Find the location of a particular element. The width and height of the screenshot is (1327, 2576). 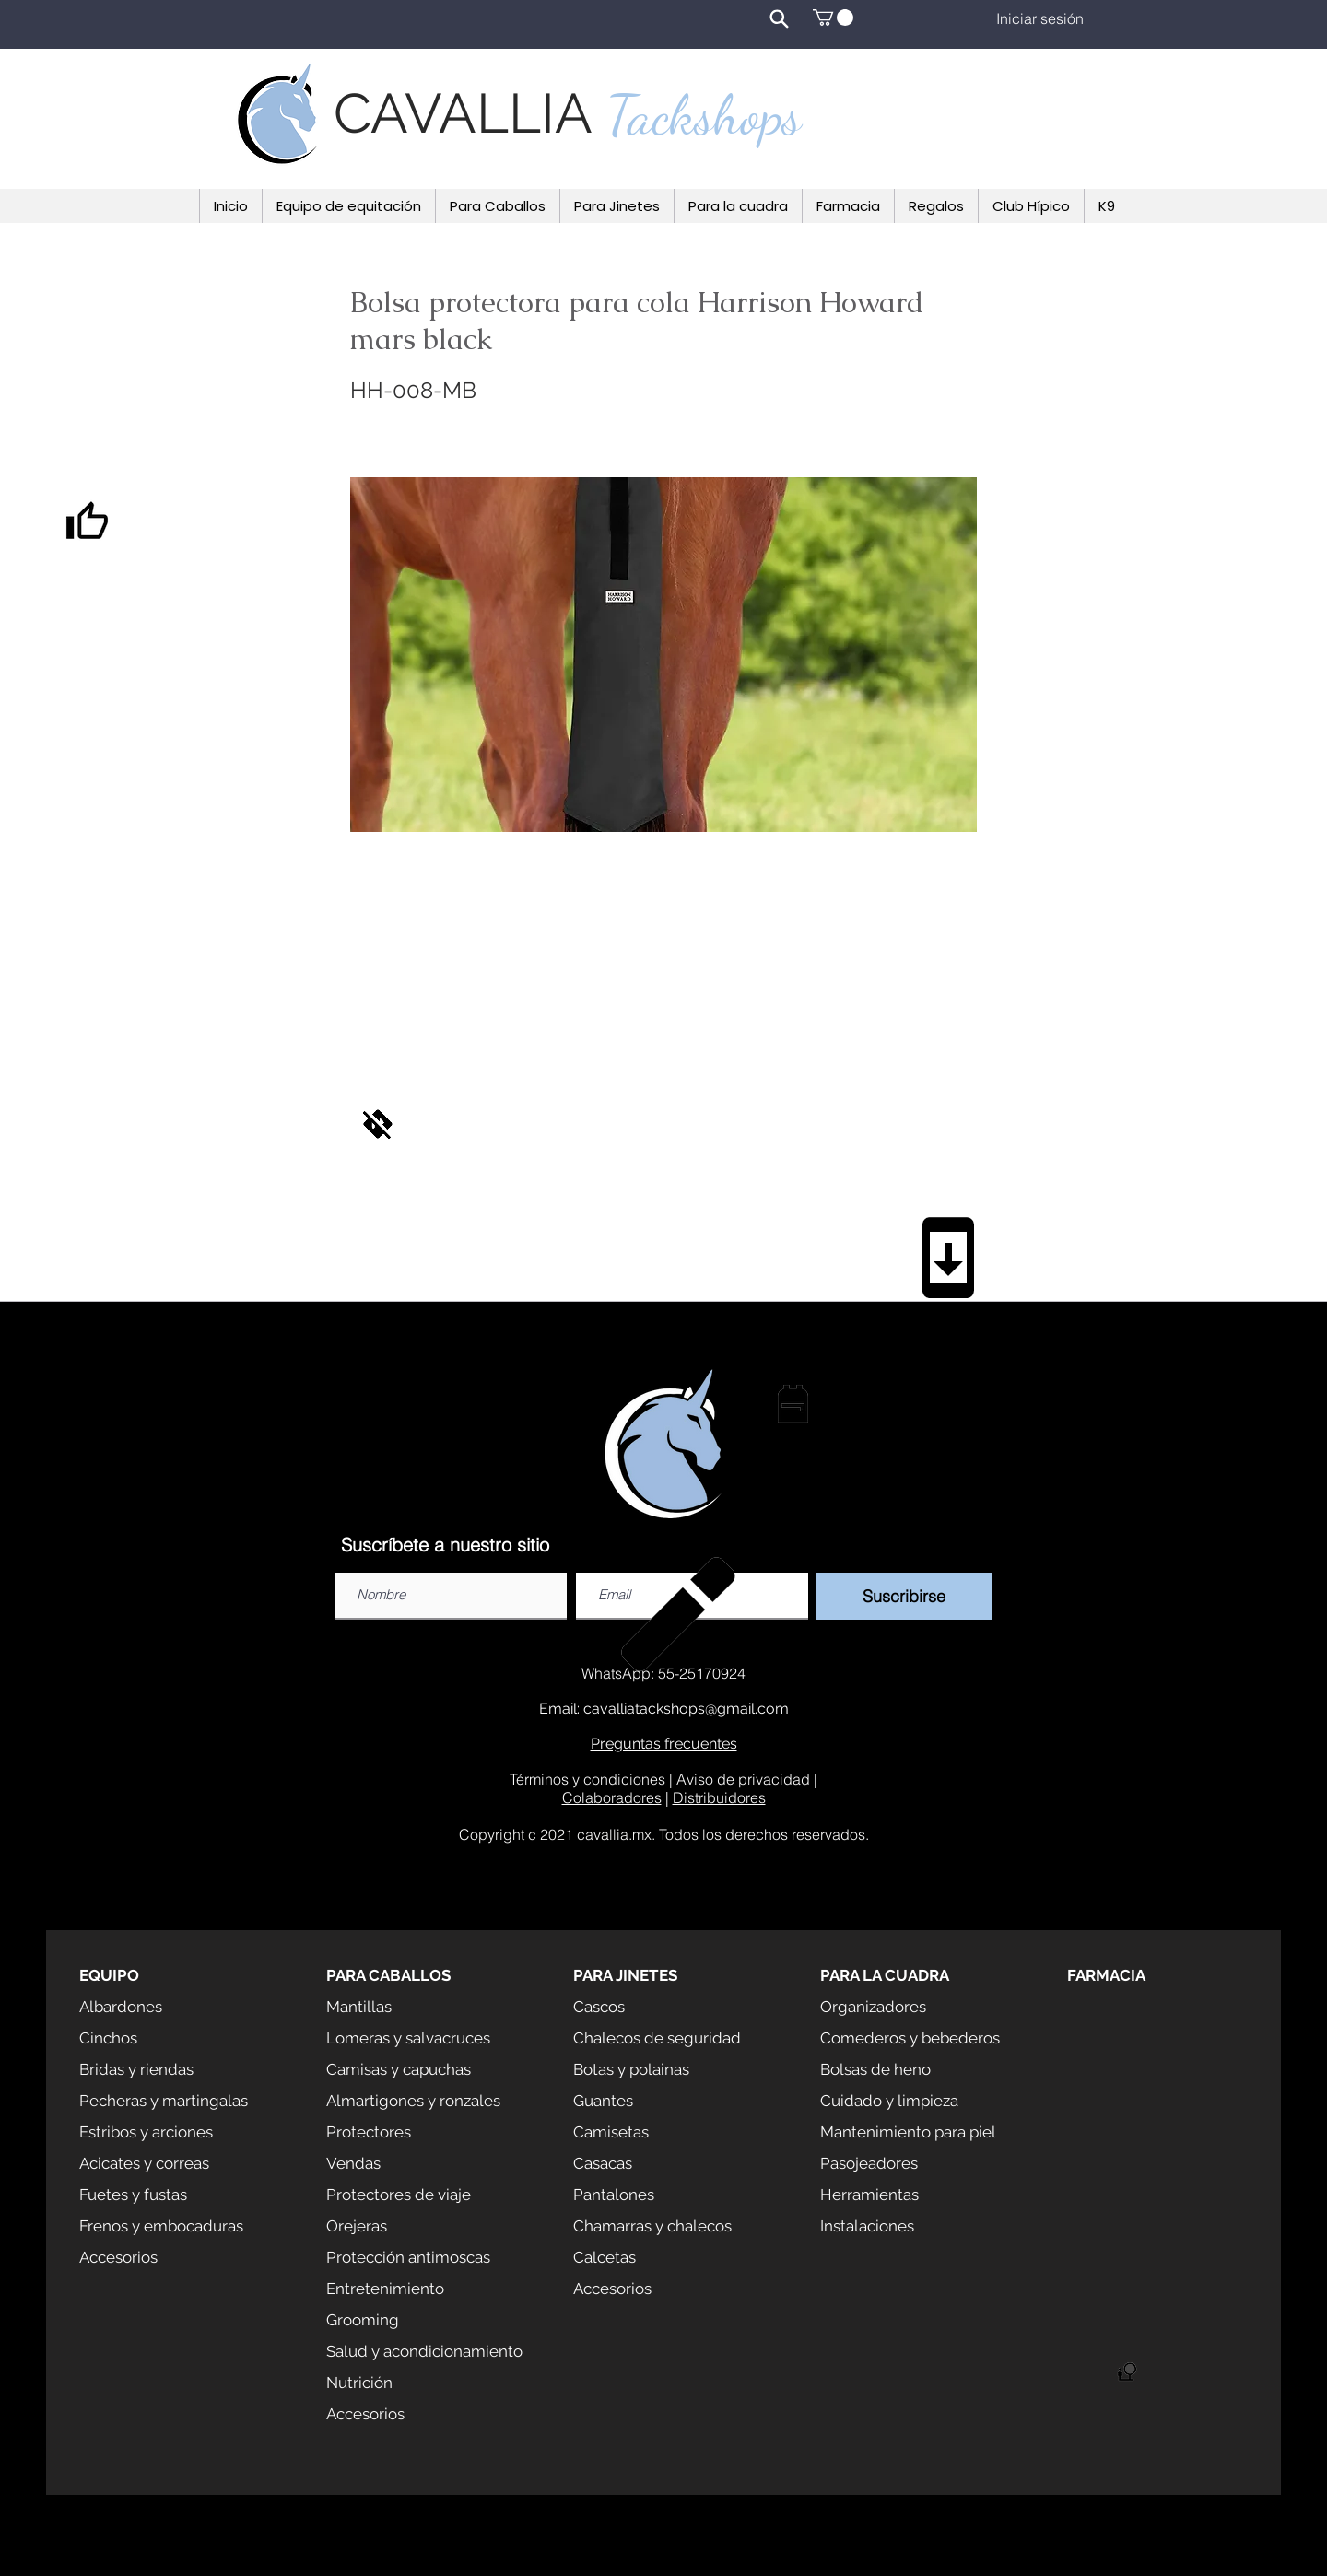

apply automatic enhancements or effects is located at coordinates (678, 1614).